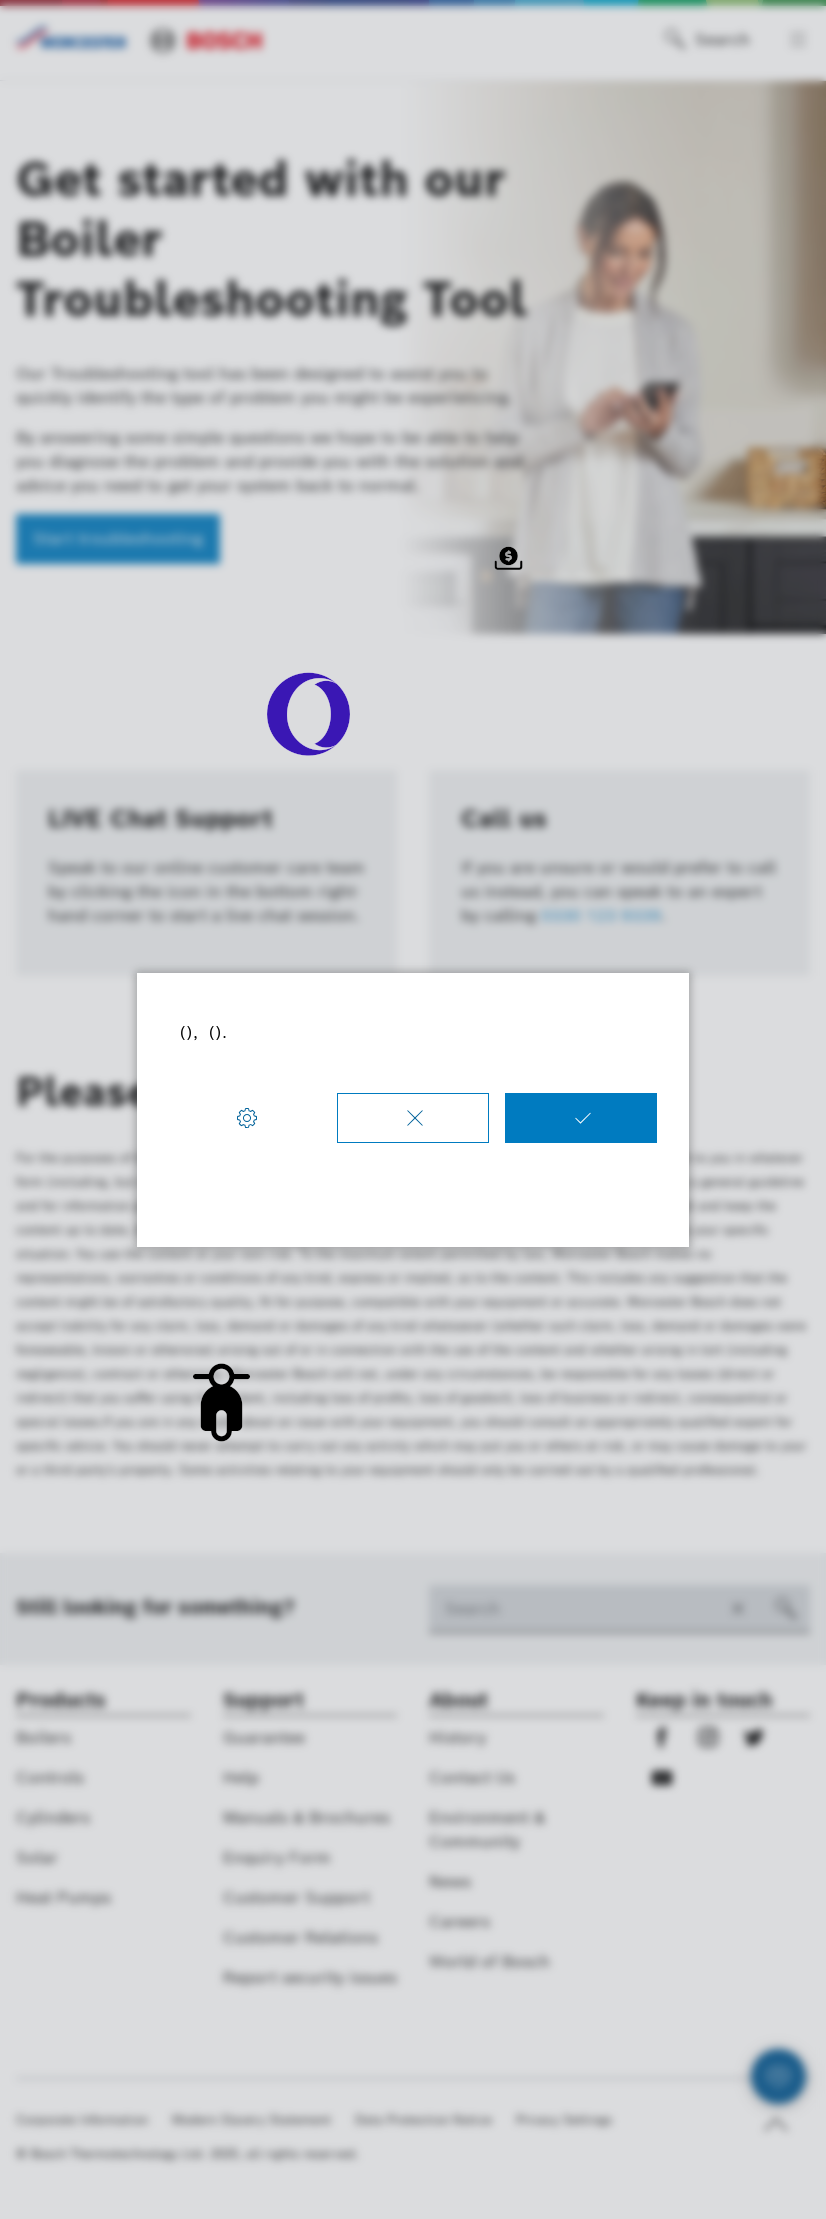  Describe the element at coordinates (508, 557) in the screenshot. I see `make a donation` at that location.